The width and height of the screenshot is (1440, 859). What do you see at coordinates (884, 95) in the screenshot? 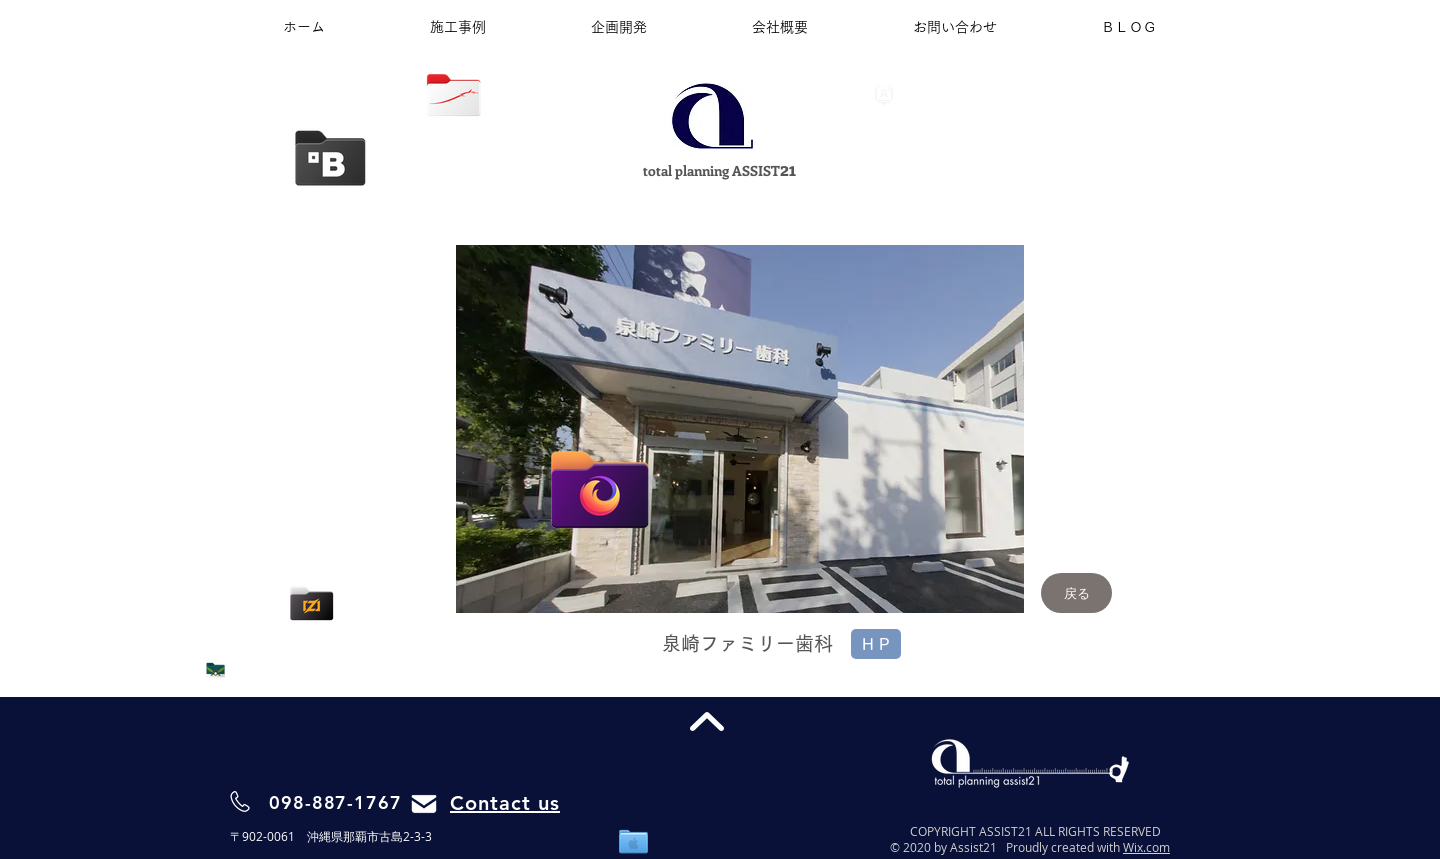
I see `indicates active keyboard input mode` at bounding box center [884, 95].